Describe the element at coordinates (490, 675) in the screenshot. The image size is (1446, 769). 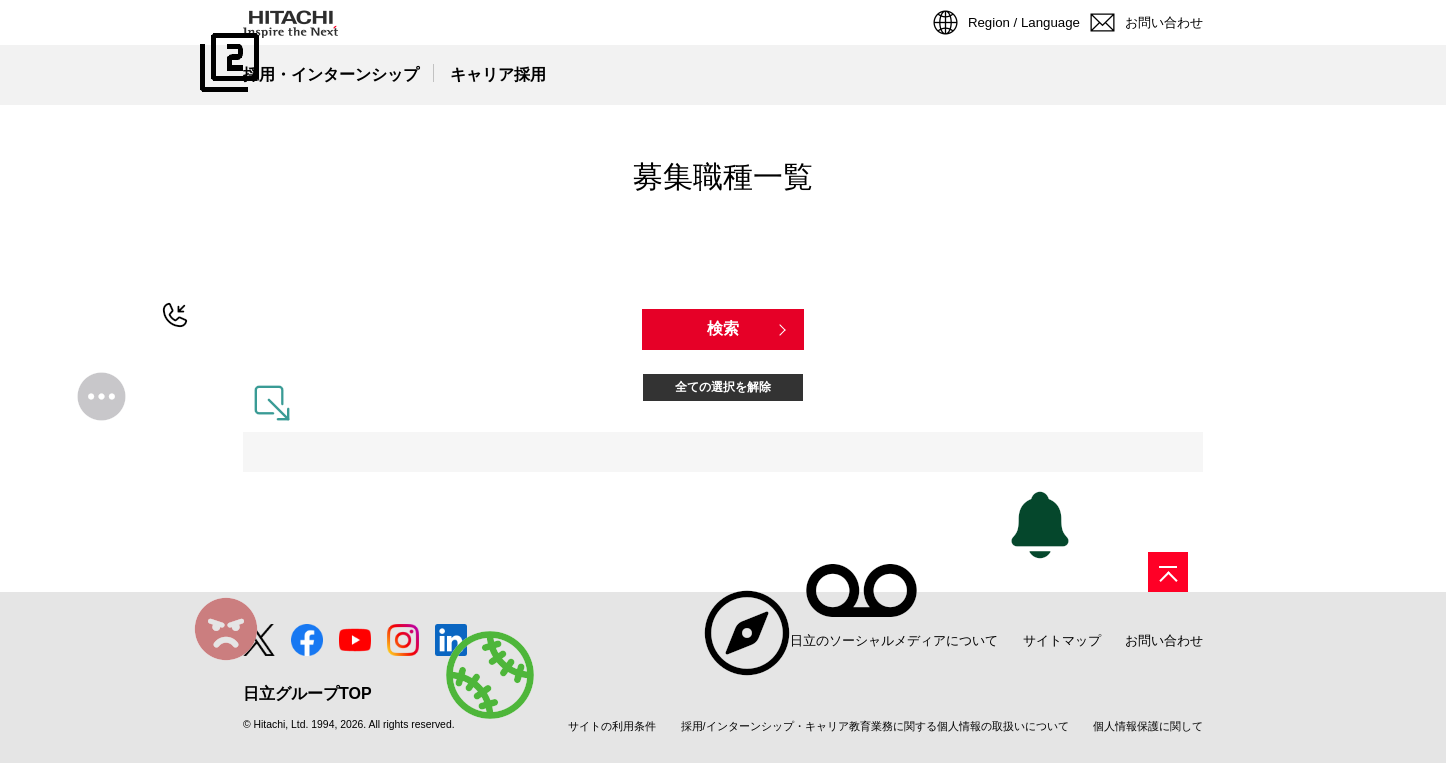
I see `view baseball scores or stats` at that location.